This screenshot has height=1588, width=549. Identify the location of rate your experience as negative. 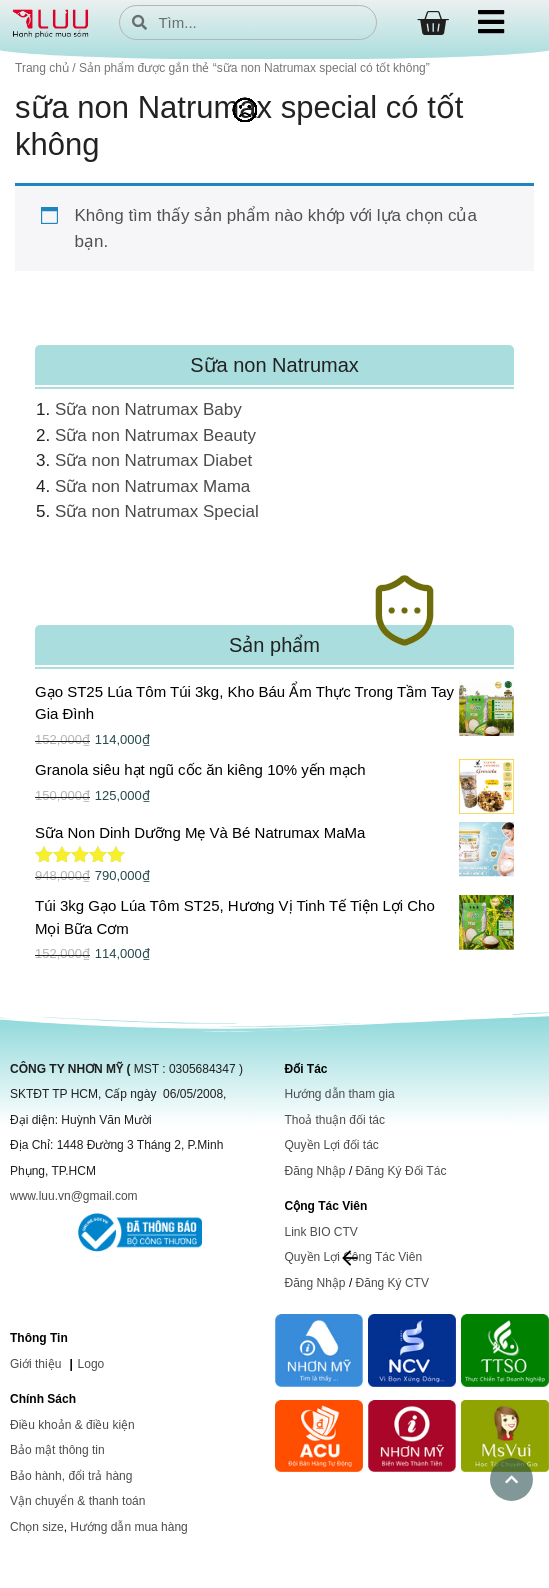
(245, 110).